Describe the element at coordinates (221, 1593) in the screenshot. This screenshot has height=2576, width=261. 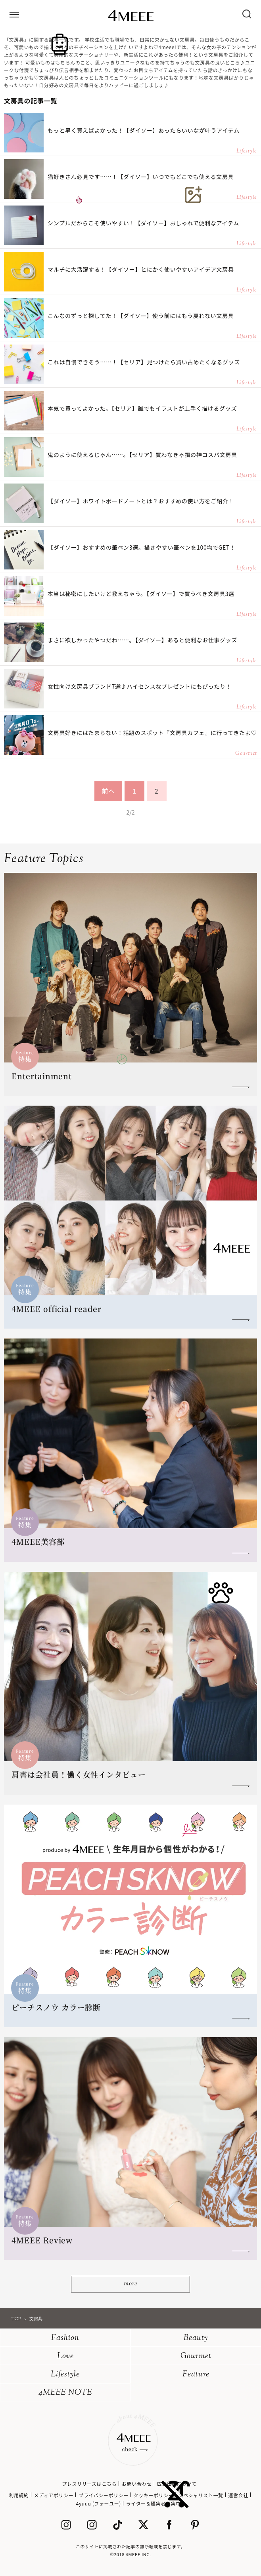
I see `access pet-related features or settings` at that location.